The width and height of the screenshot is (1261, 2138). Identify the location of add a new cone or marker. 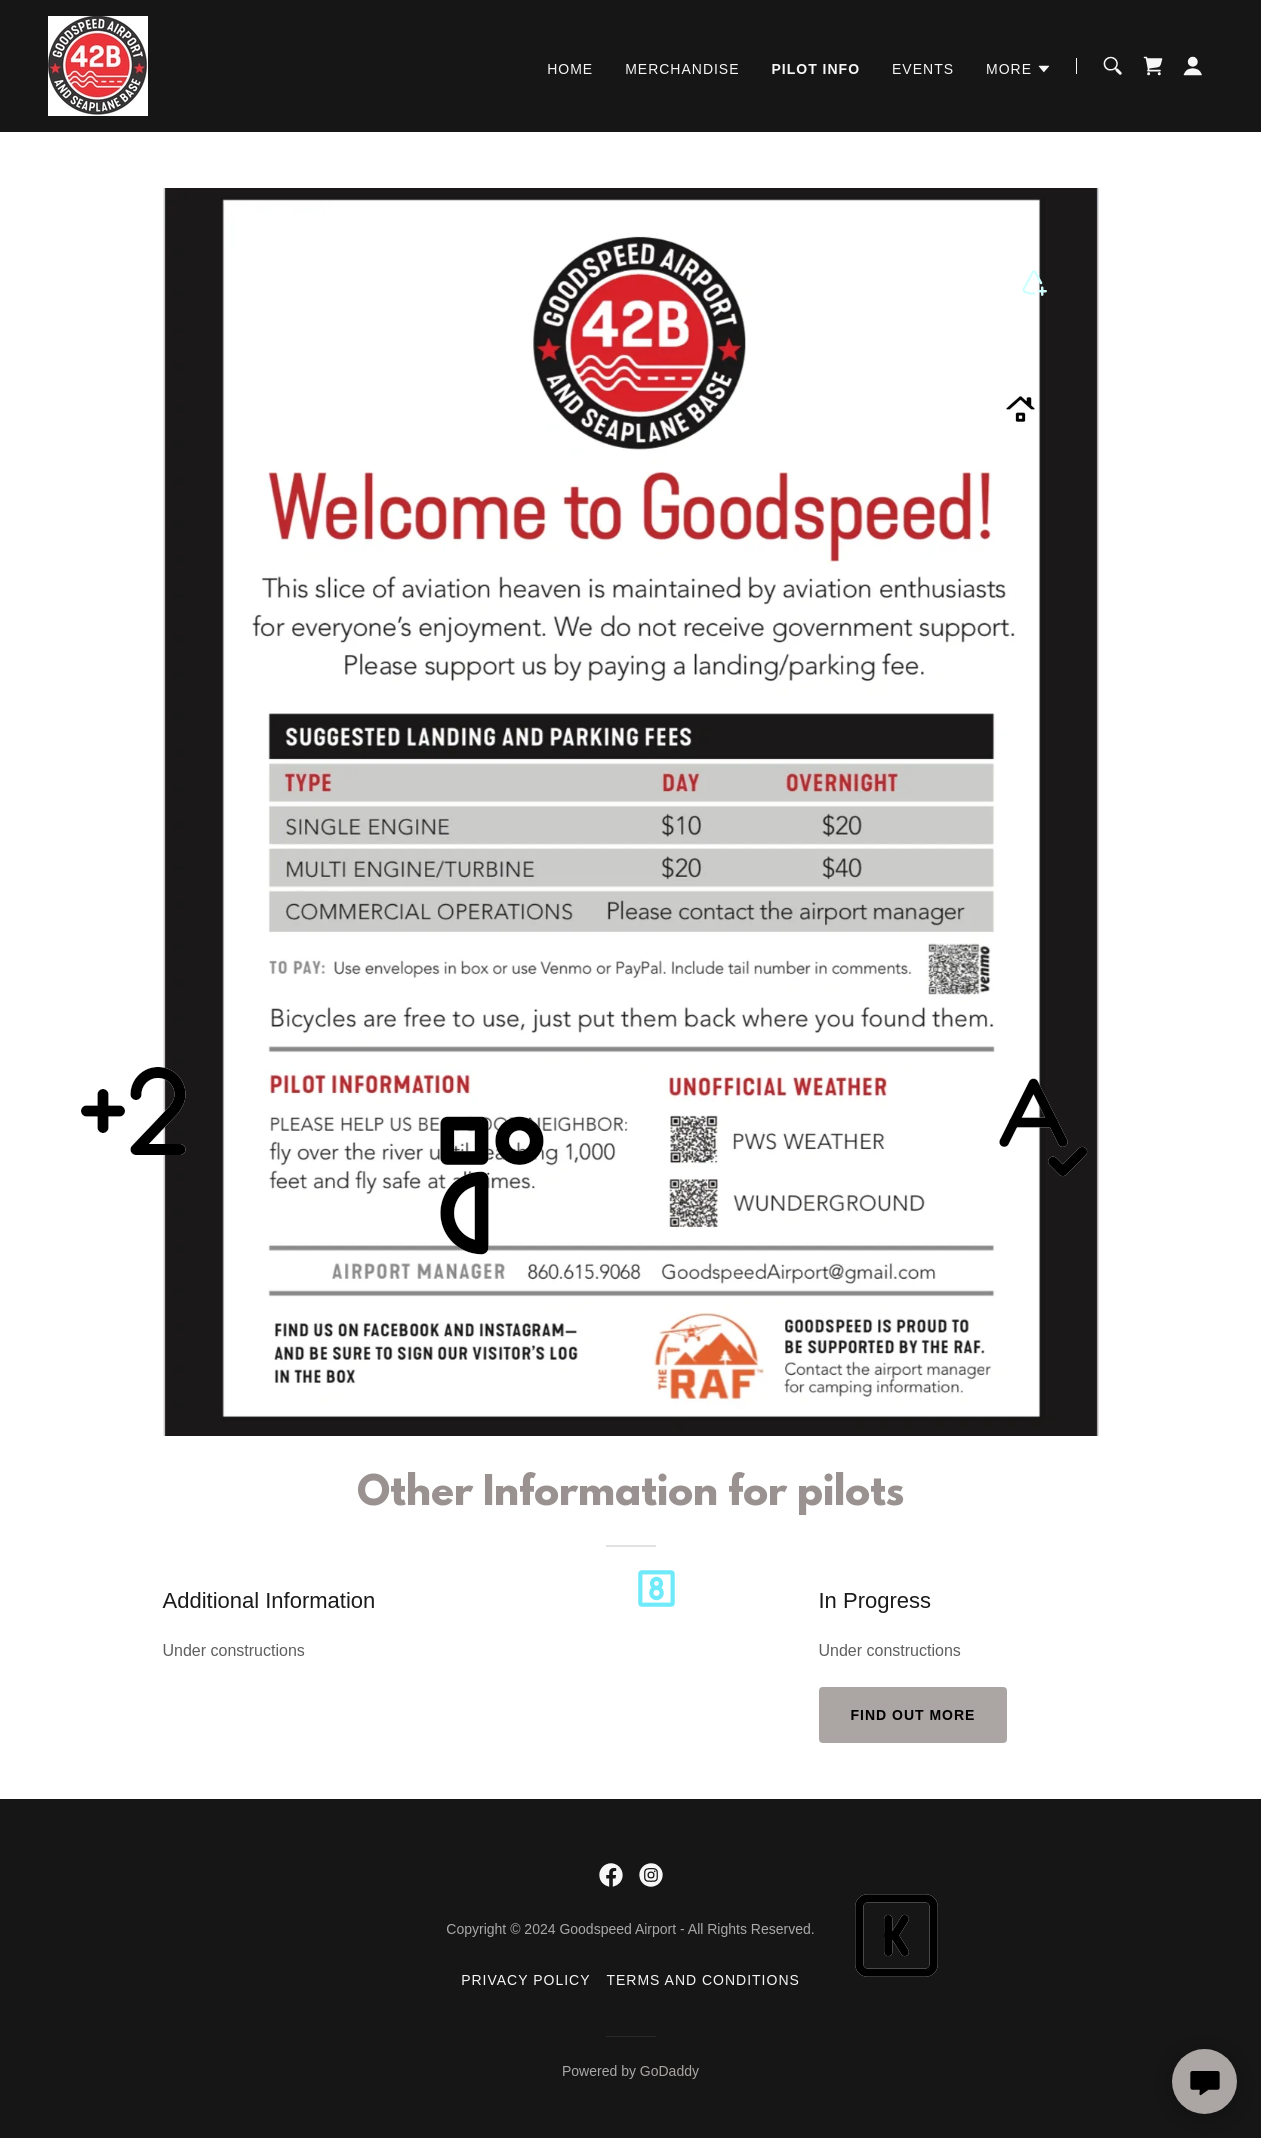
(1034, 283).